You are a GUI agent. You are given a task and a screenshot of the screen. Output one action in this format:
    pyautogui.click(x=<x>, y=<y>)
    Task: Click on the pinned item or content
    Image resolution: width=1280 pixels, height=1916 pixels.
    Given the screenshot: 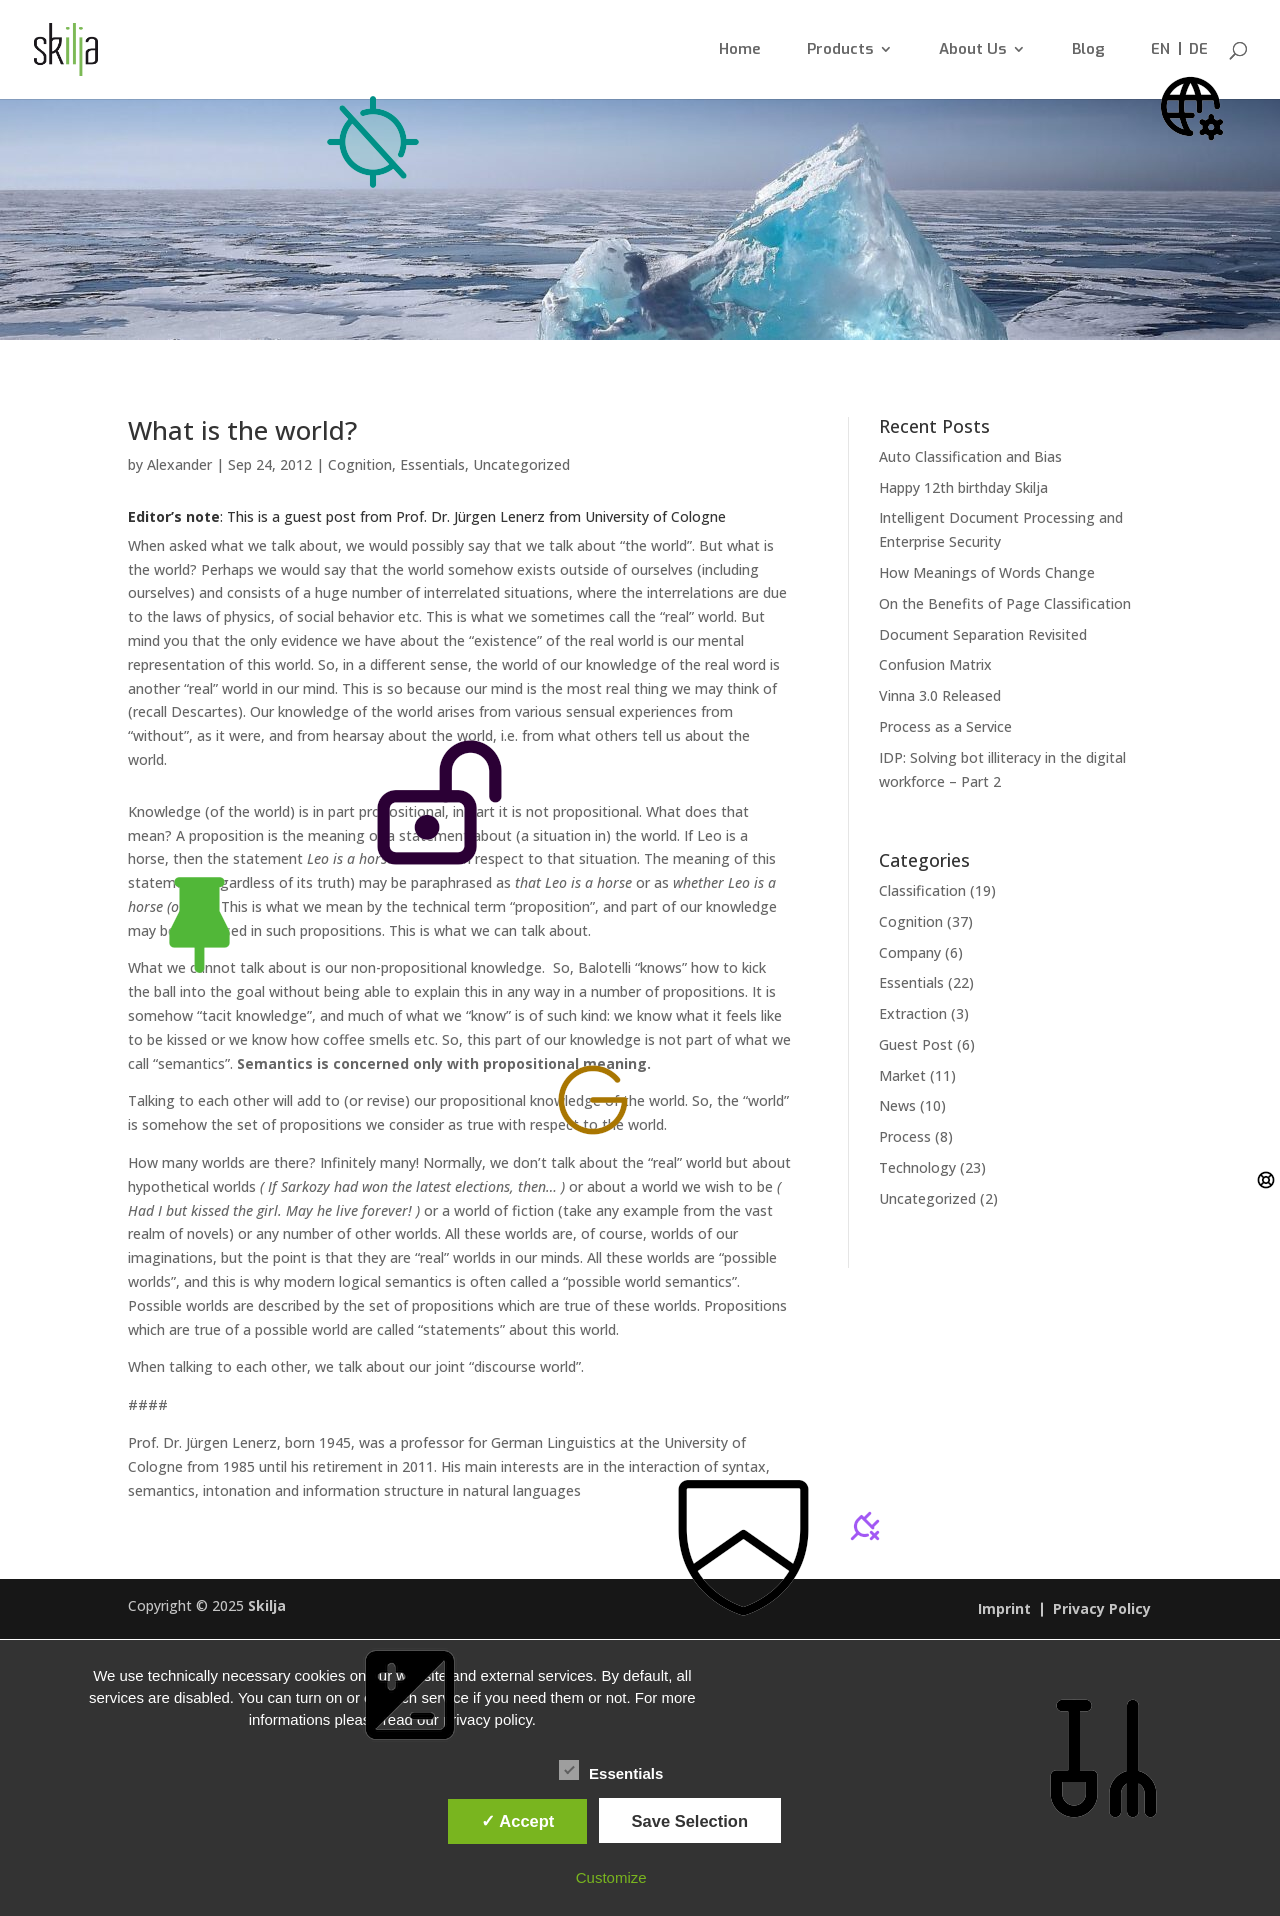 What is the action you would take?
    pyautogui.click(x=199, y=922)
    